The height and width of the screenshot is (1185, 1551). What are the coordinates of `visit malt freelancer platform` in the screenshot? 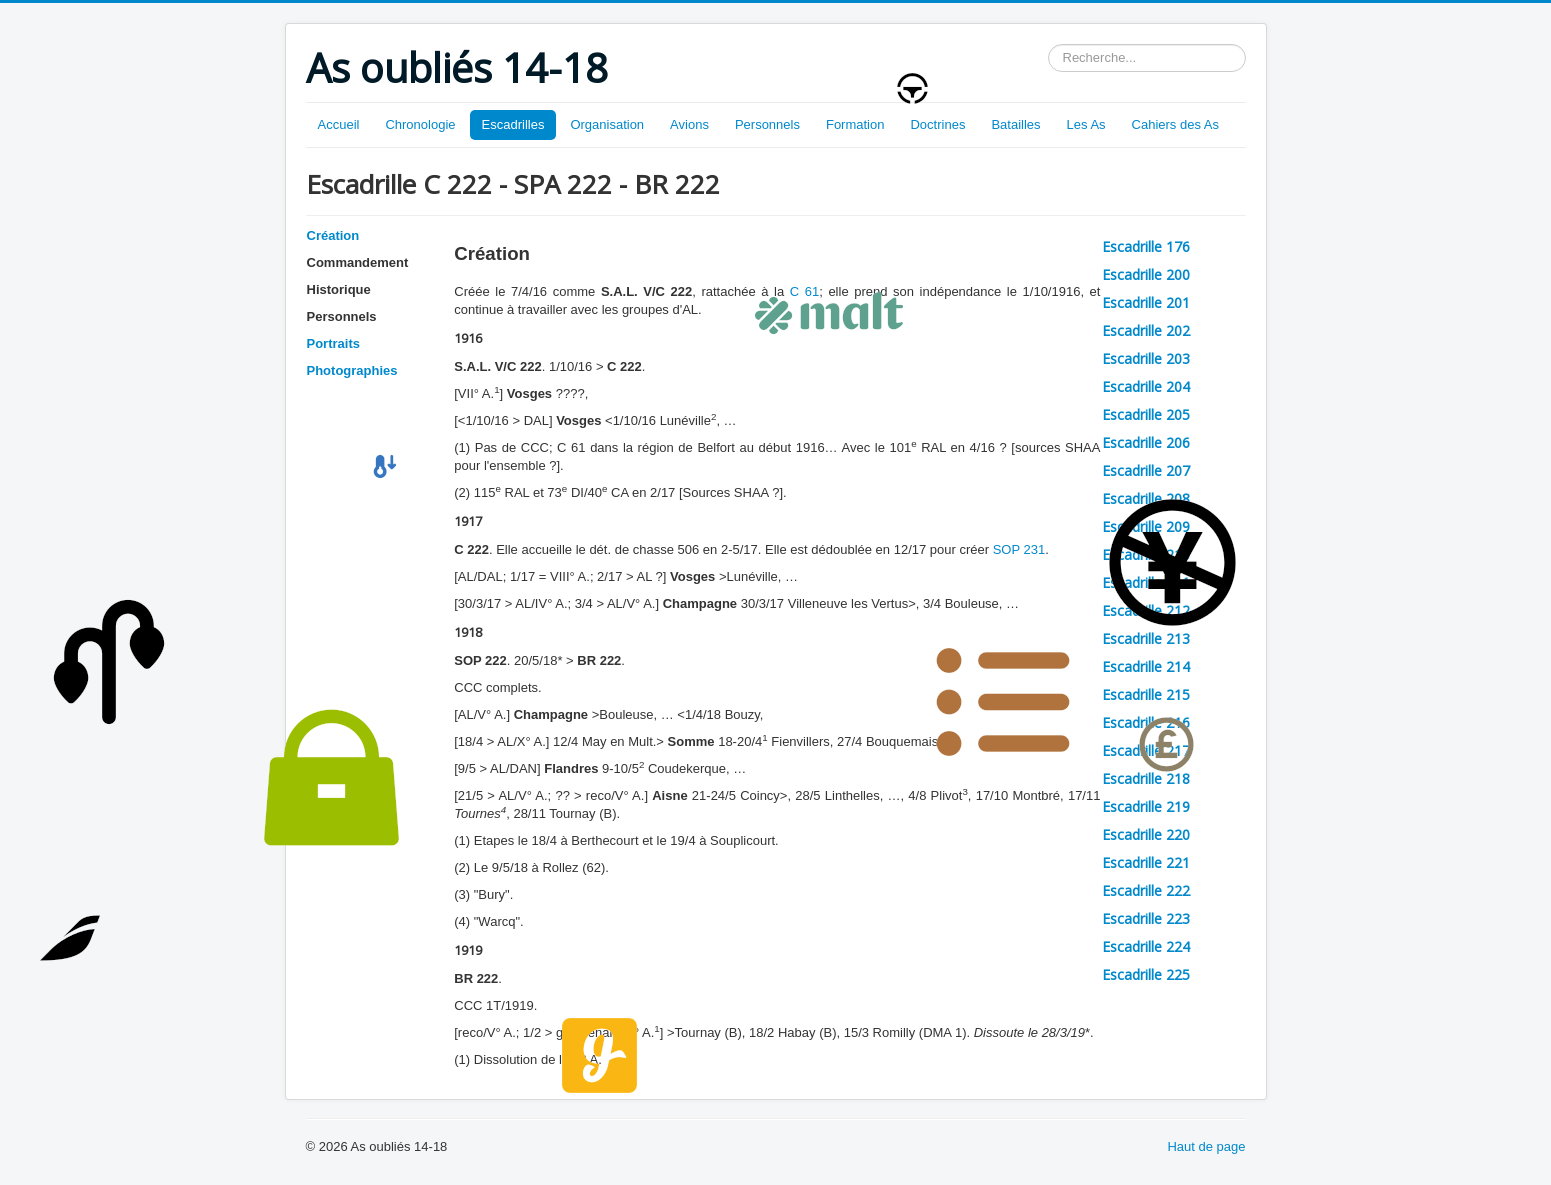 It's located at (829, 313).